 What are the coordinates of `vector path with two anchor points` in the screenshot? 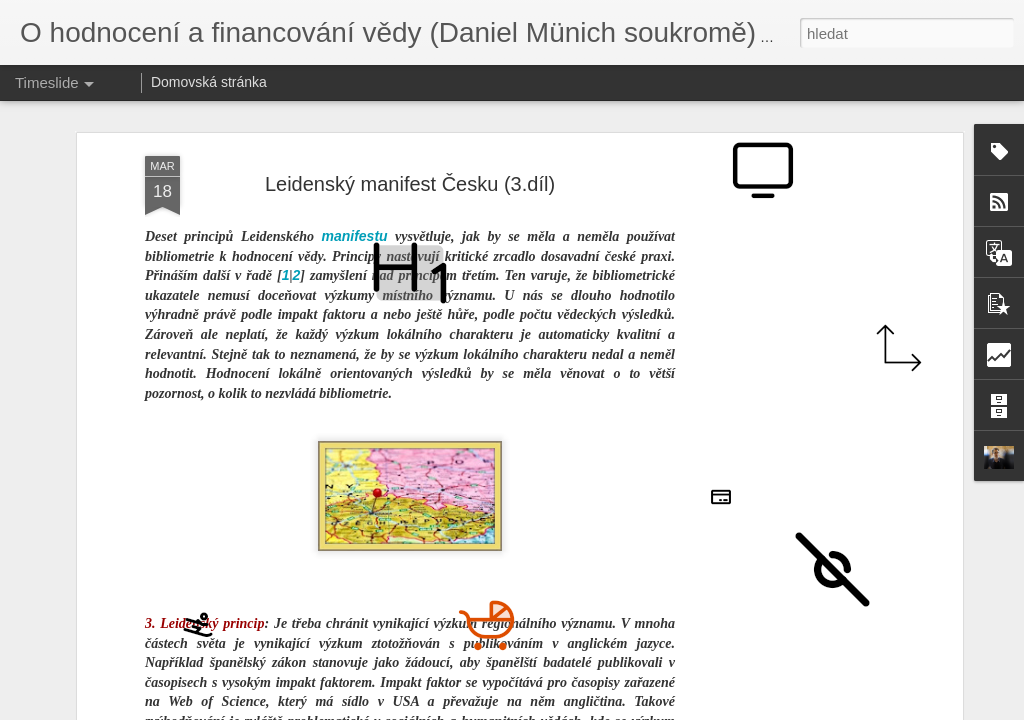 It's located at (897, 347).